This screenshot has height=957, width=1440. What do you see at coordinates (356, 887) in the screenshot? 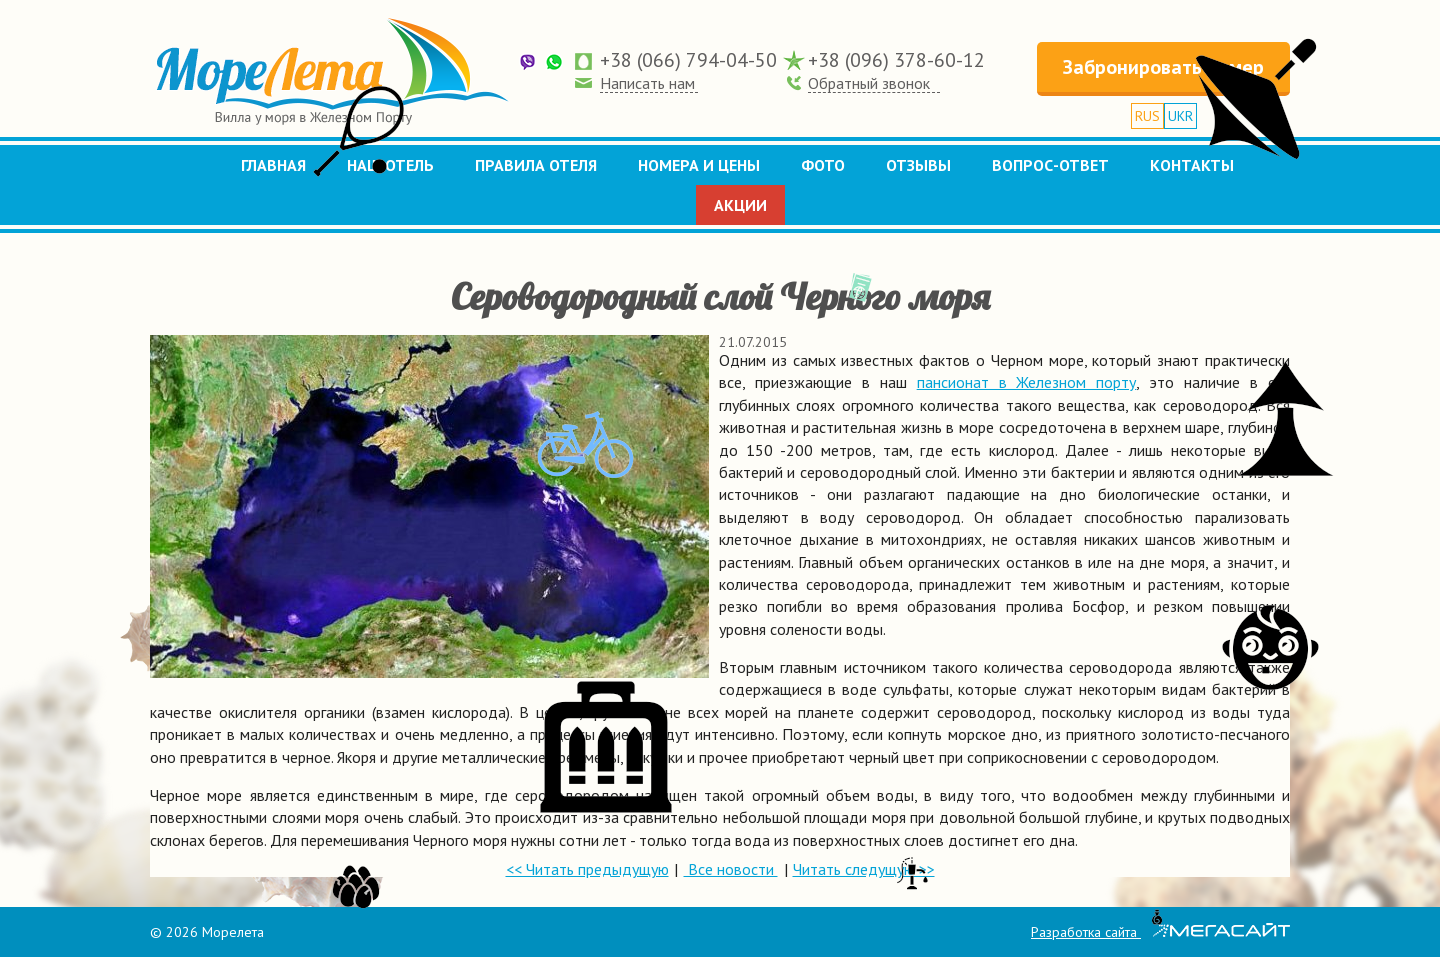
I see `indicates a nest or breeding area in gameplay` at bounding box center [356, 887].